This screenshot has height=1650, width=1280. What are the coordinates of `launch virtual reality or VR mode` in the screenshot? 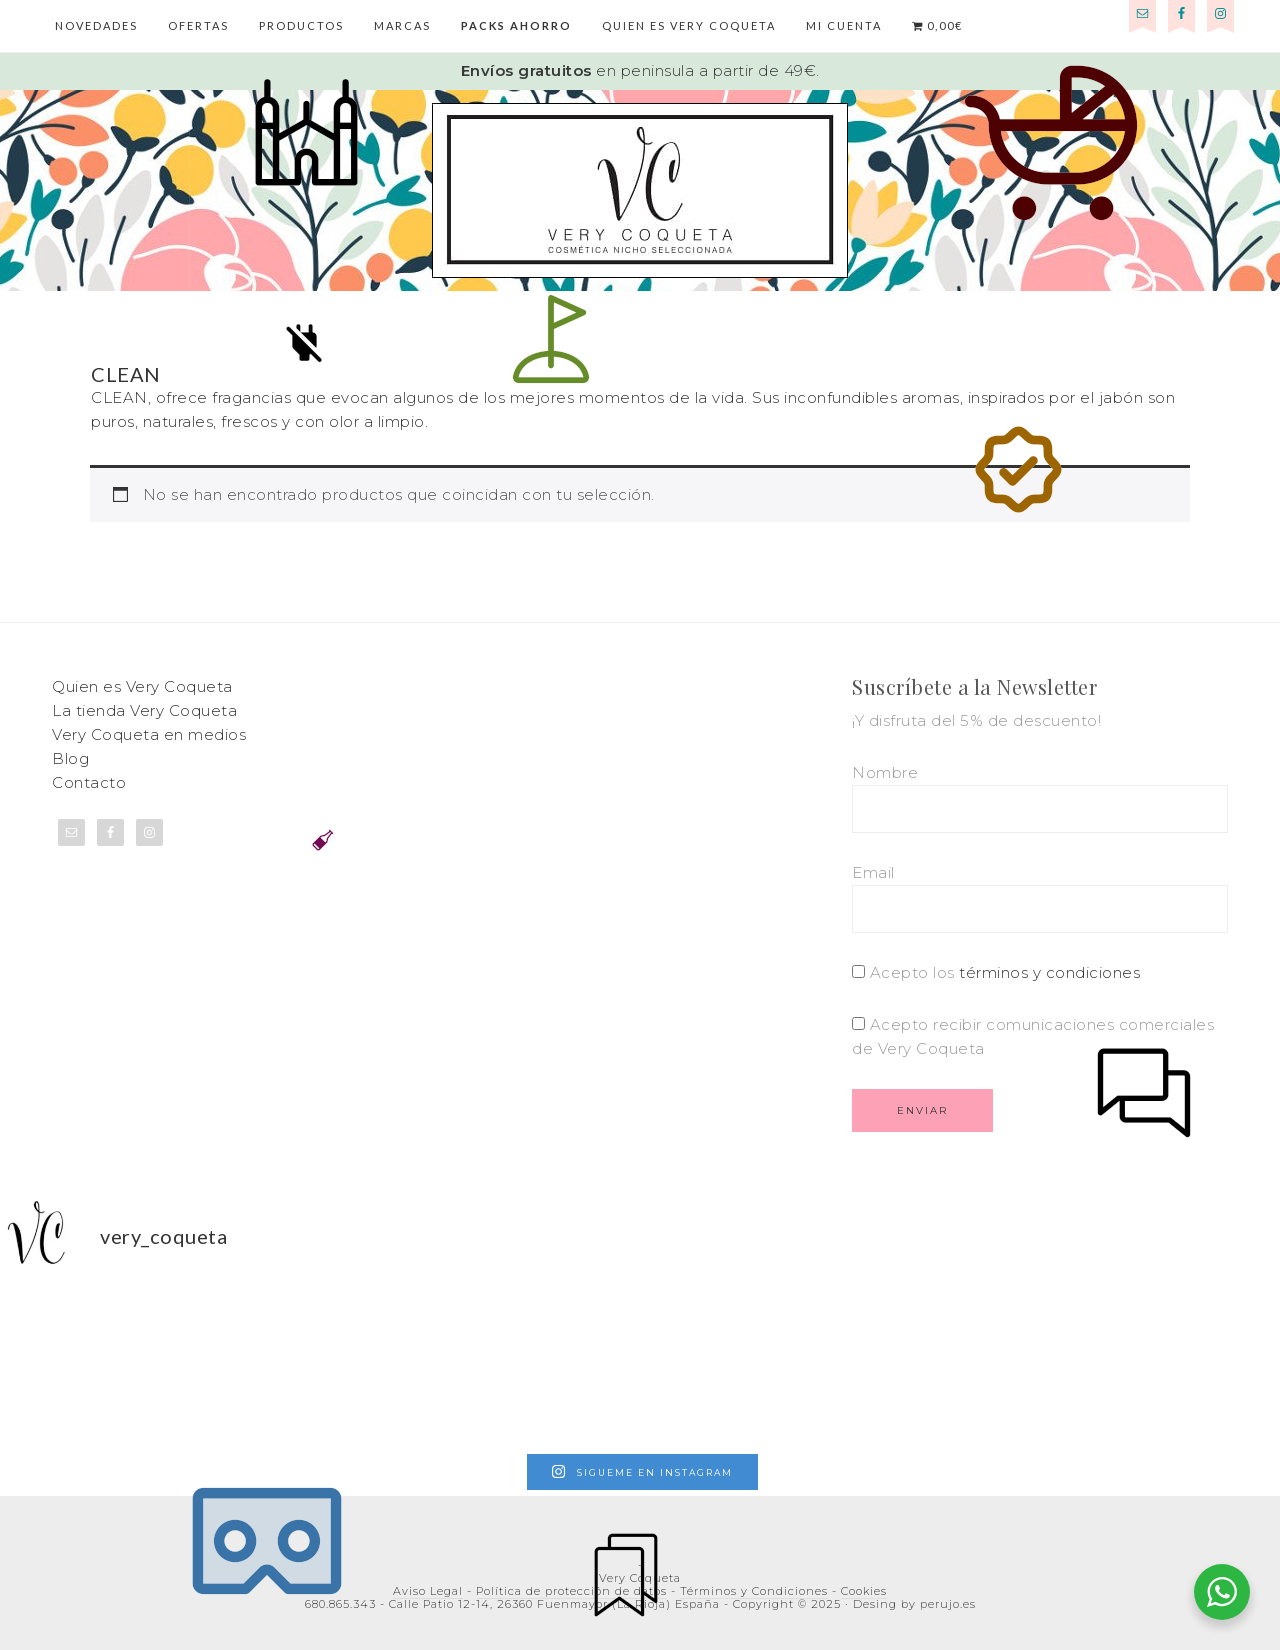 It's located at (267, 1541).